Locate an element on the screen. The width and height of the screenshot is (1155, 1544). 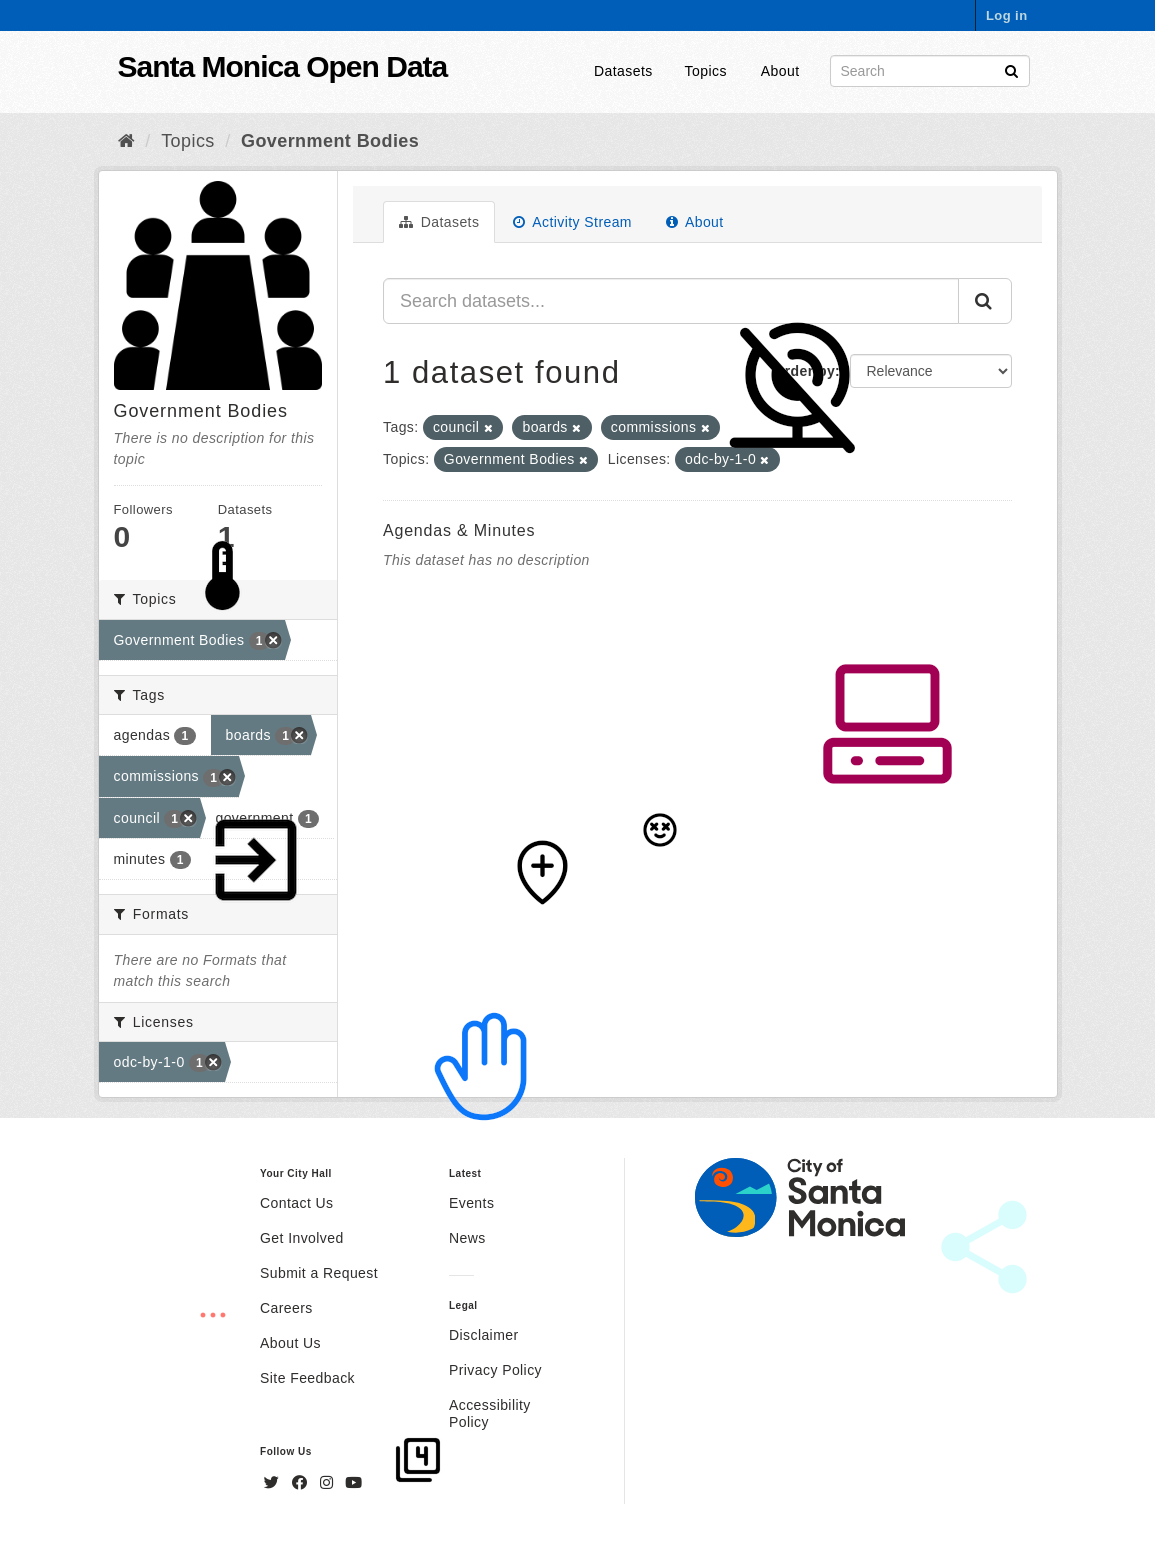
open github codespaces is located at coordinates (887, 725).